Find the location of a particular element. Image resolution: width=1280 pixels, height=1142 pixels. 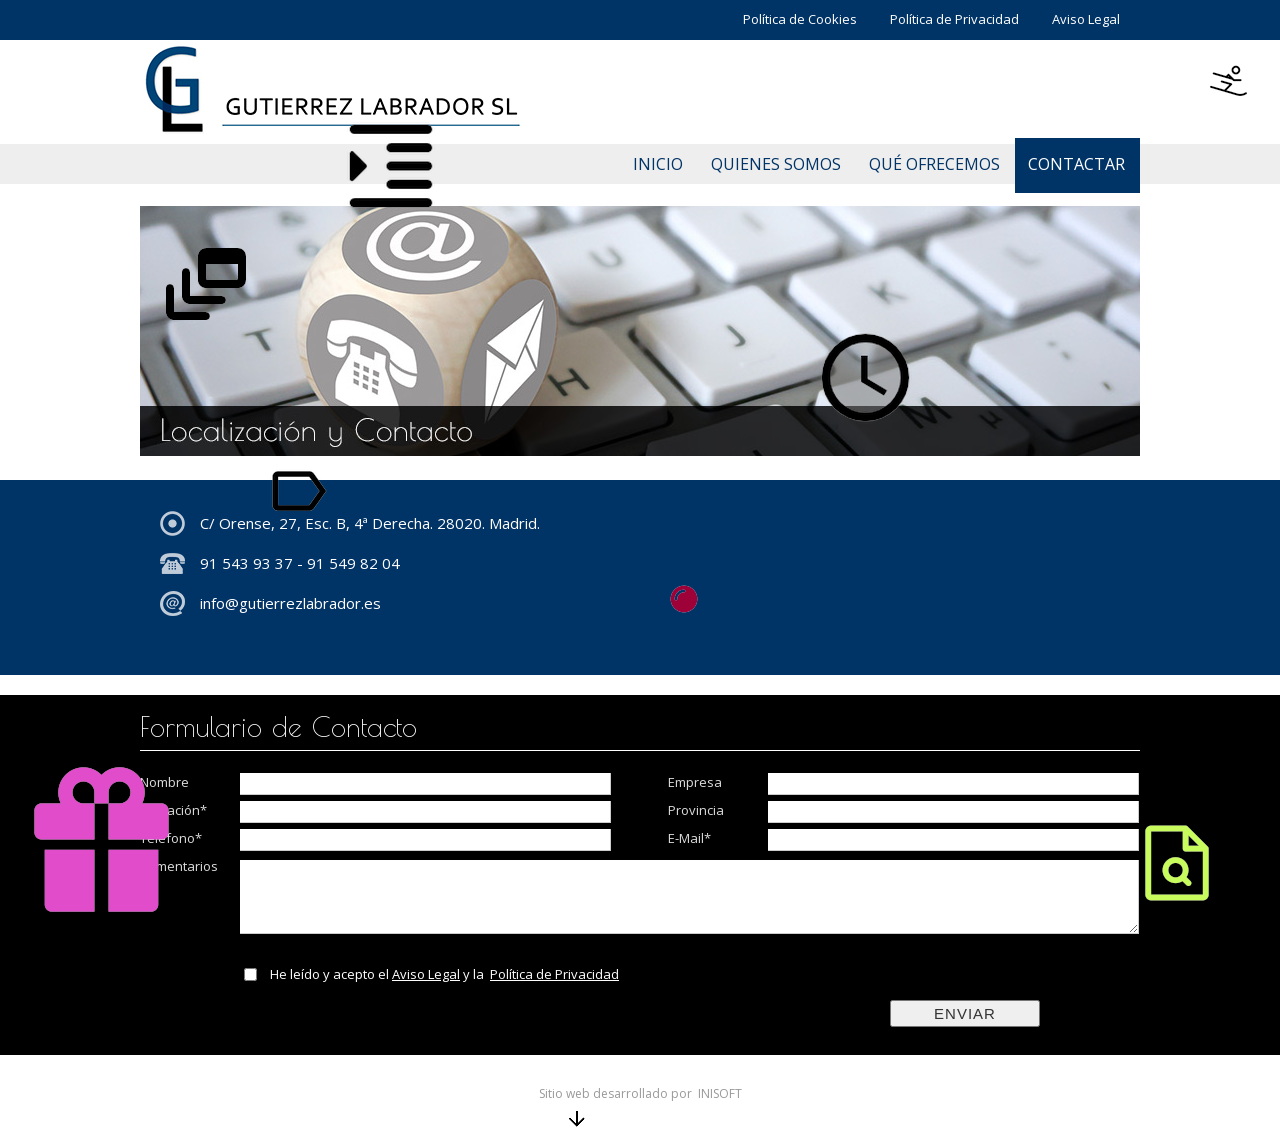

search within a document is located at coordinates (1177, 863).